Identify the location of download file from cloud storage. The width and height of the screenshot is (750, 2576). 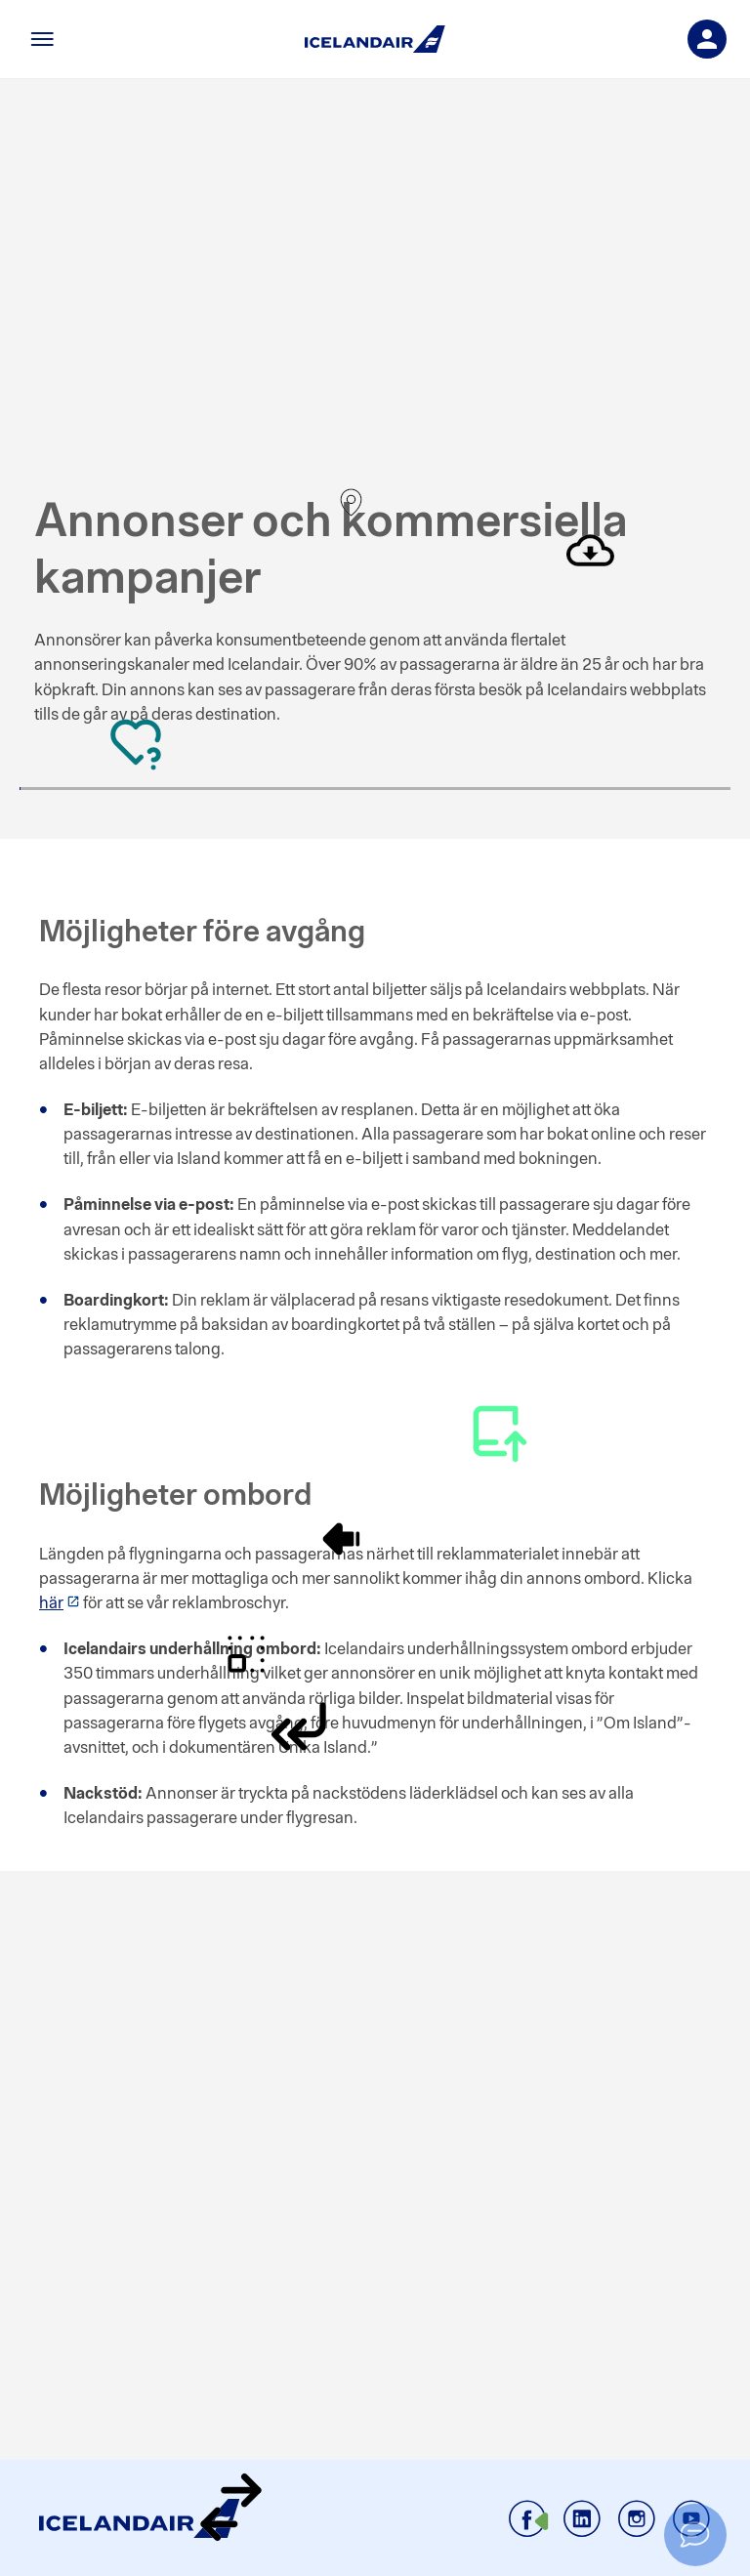
(590, 550).